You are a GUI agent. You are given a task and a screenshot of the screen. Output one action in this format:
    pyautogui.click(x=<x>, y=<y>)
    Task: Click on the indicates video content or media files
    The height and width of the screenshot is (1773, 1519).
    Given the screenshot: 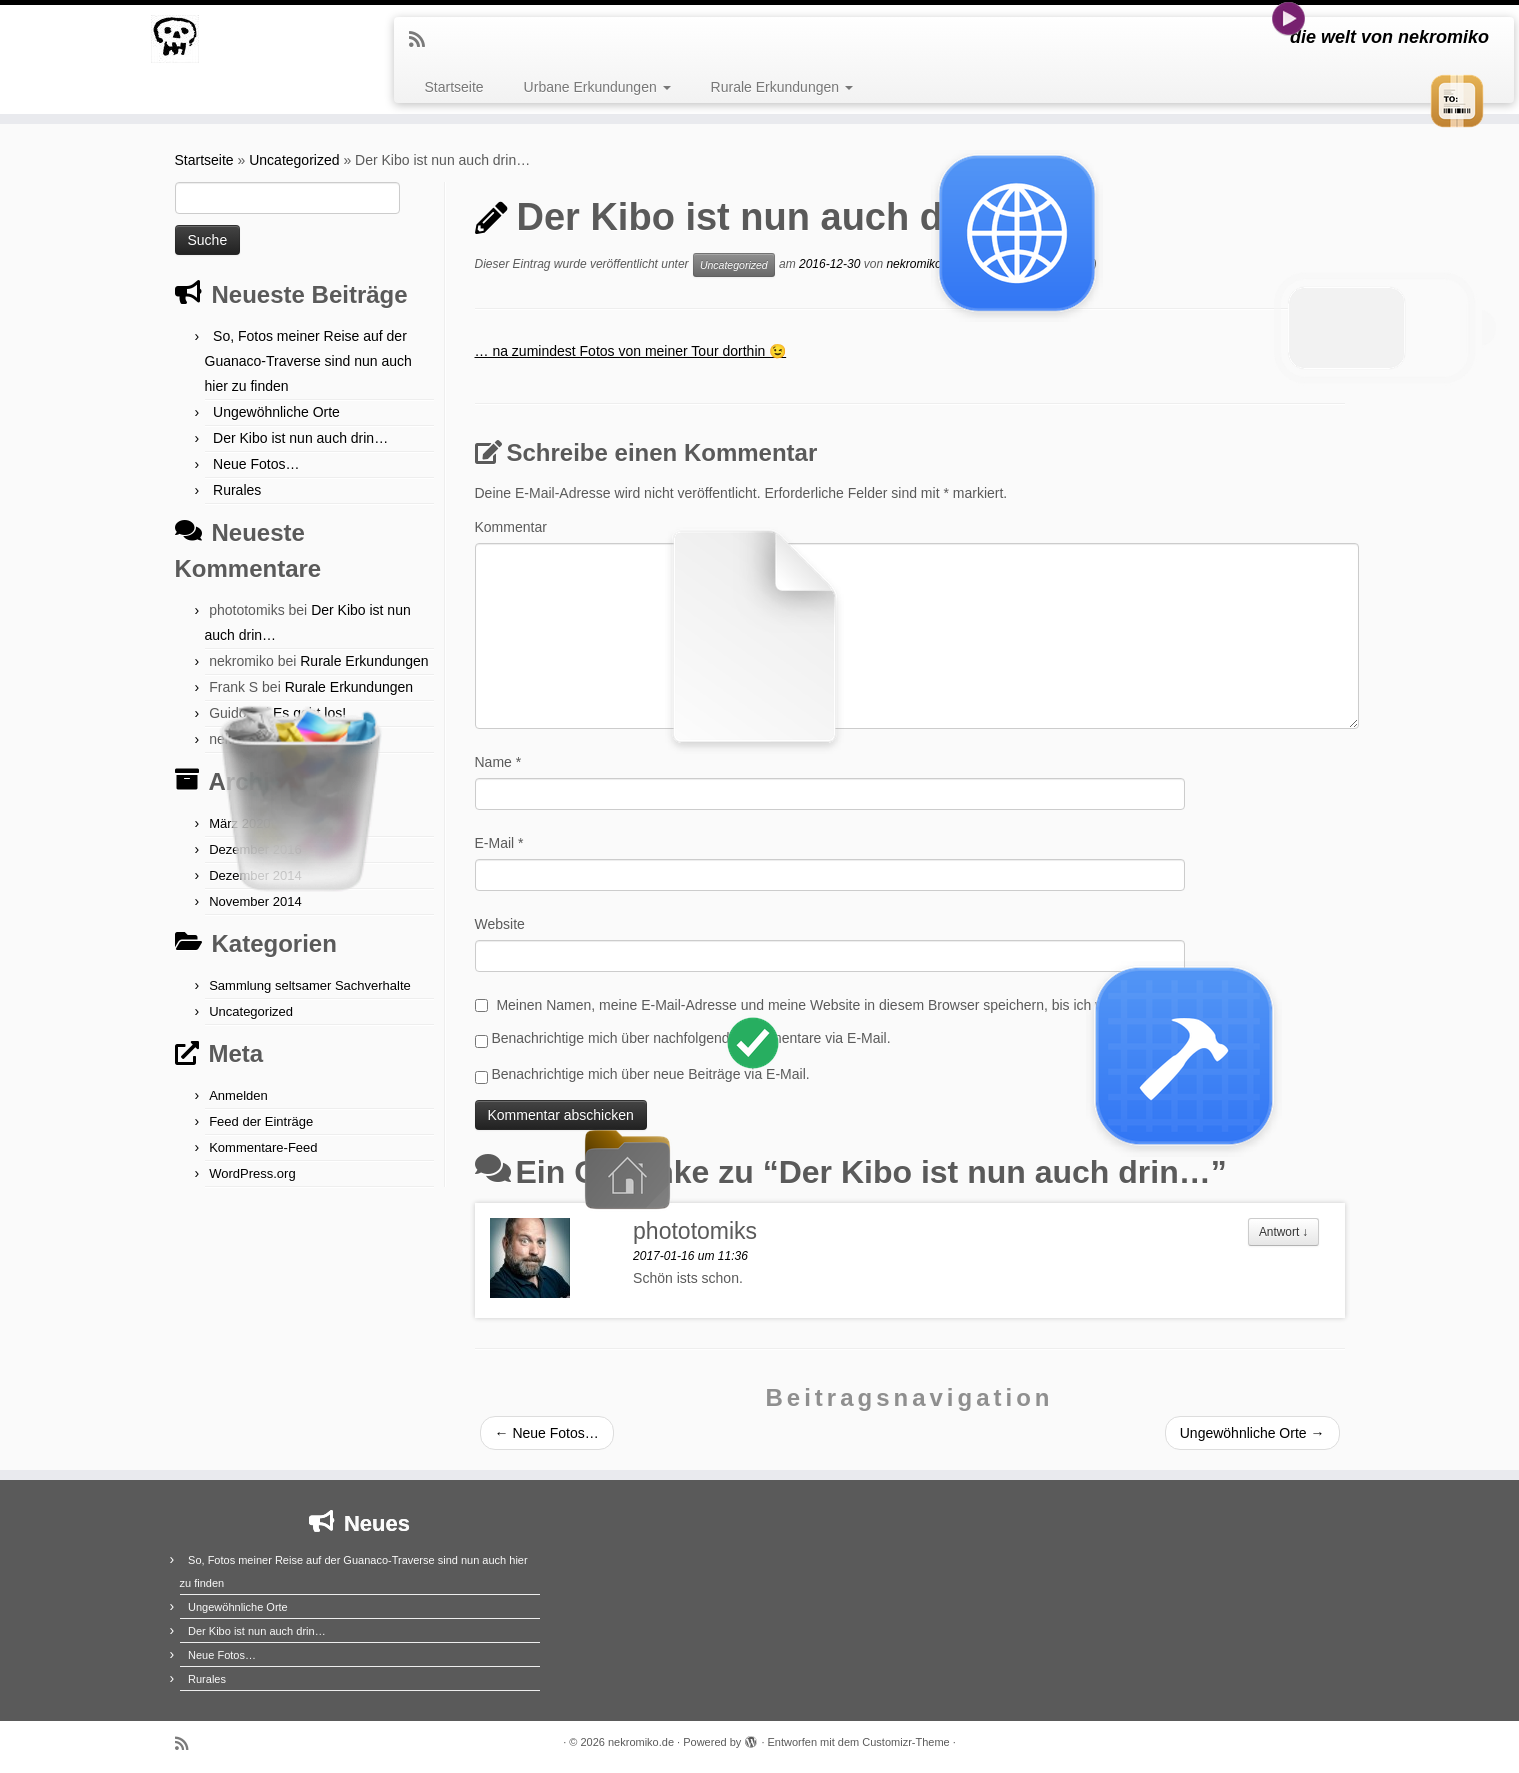 What is the action you would take?
    pyautogui.click(x=1288, y=18)
    